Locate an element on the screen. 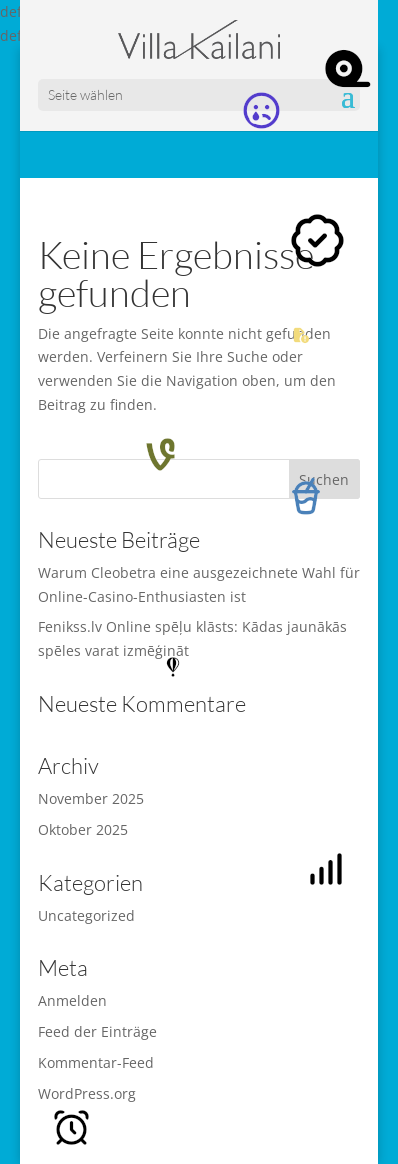 Image resolution: width=398 pixels, height=1164 pixels. vine app logo is located at coordinates (160, 454).